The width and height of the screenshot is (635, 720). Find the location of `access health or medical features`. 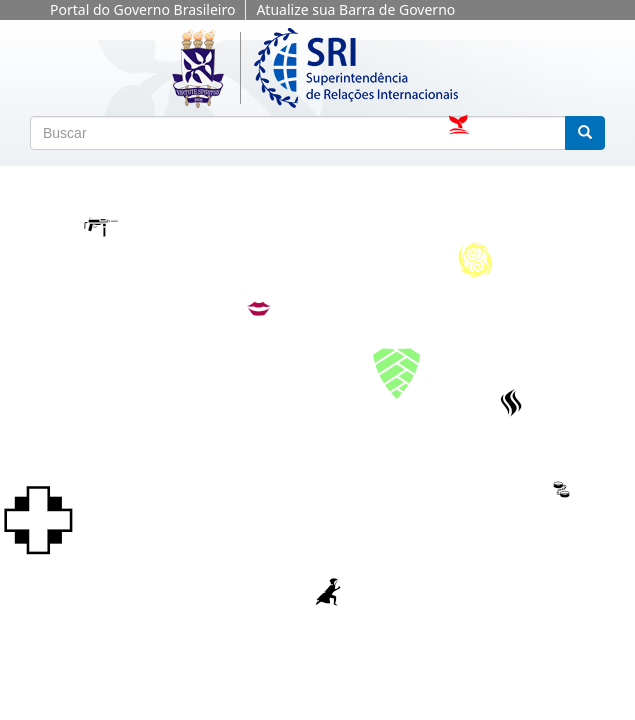

access health or medical features is located at coordinates (38, 519).